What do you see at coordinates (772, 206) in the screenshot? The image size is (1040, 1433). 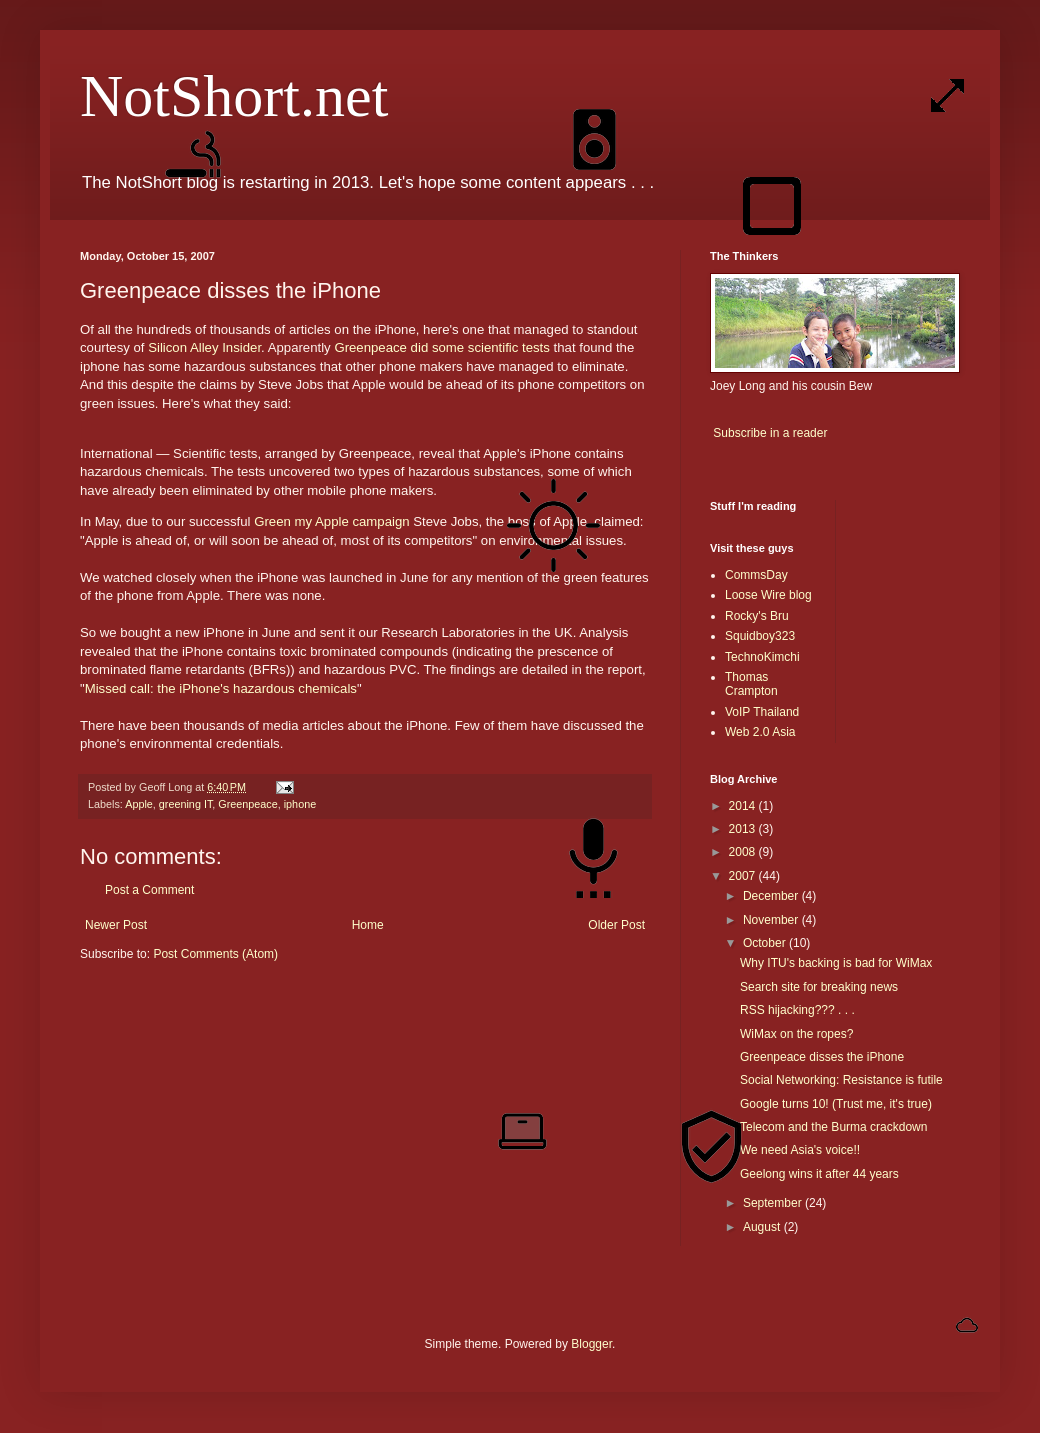 I see `crop image to square aspect ratio` at bounding box center [772, 206].